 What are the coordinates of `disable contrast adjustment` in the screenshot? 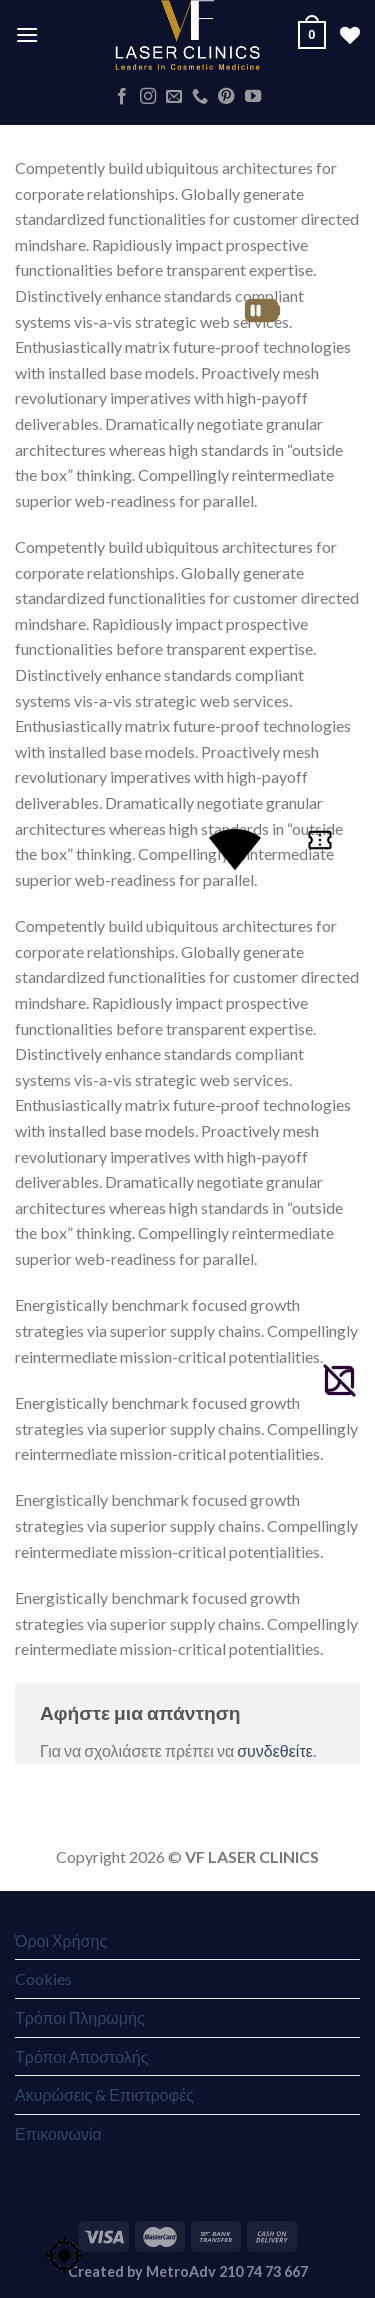 It's located at (339, 1380).